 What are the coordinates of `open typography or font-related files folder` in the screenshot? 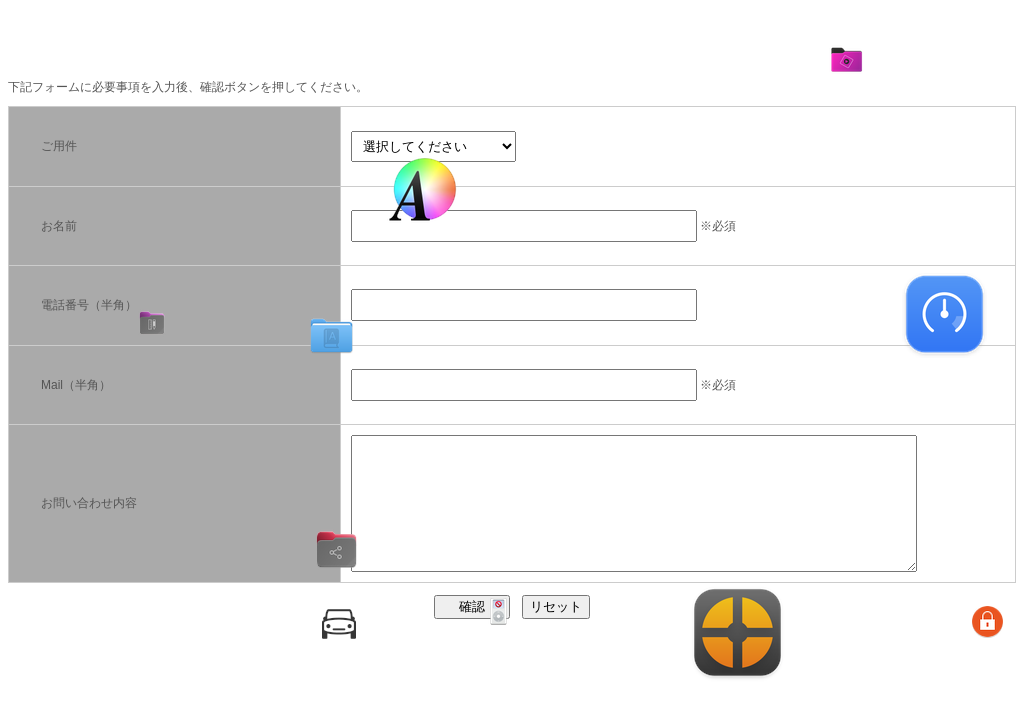 It's located at (331, 335).